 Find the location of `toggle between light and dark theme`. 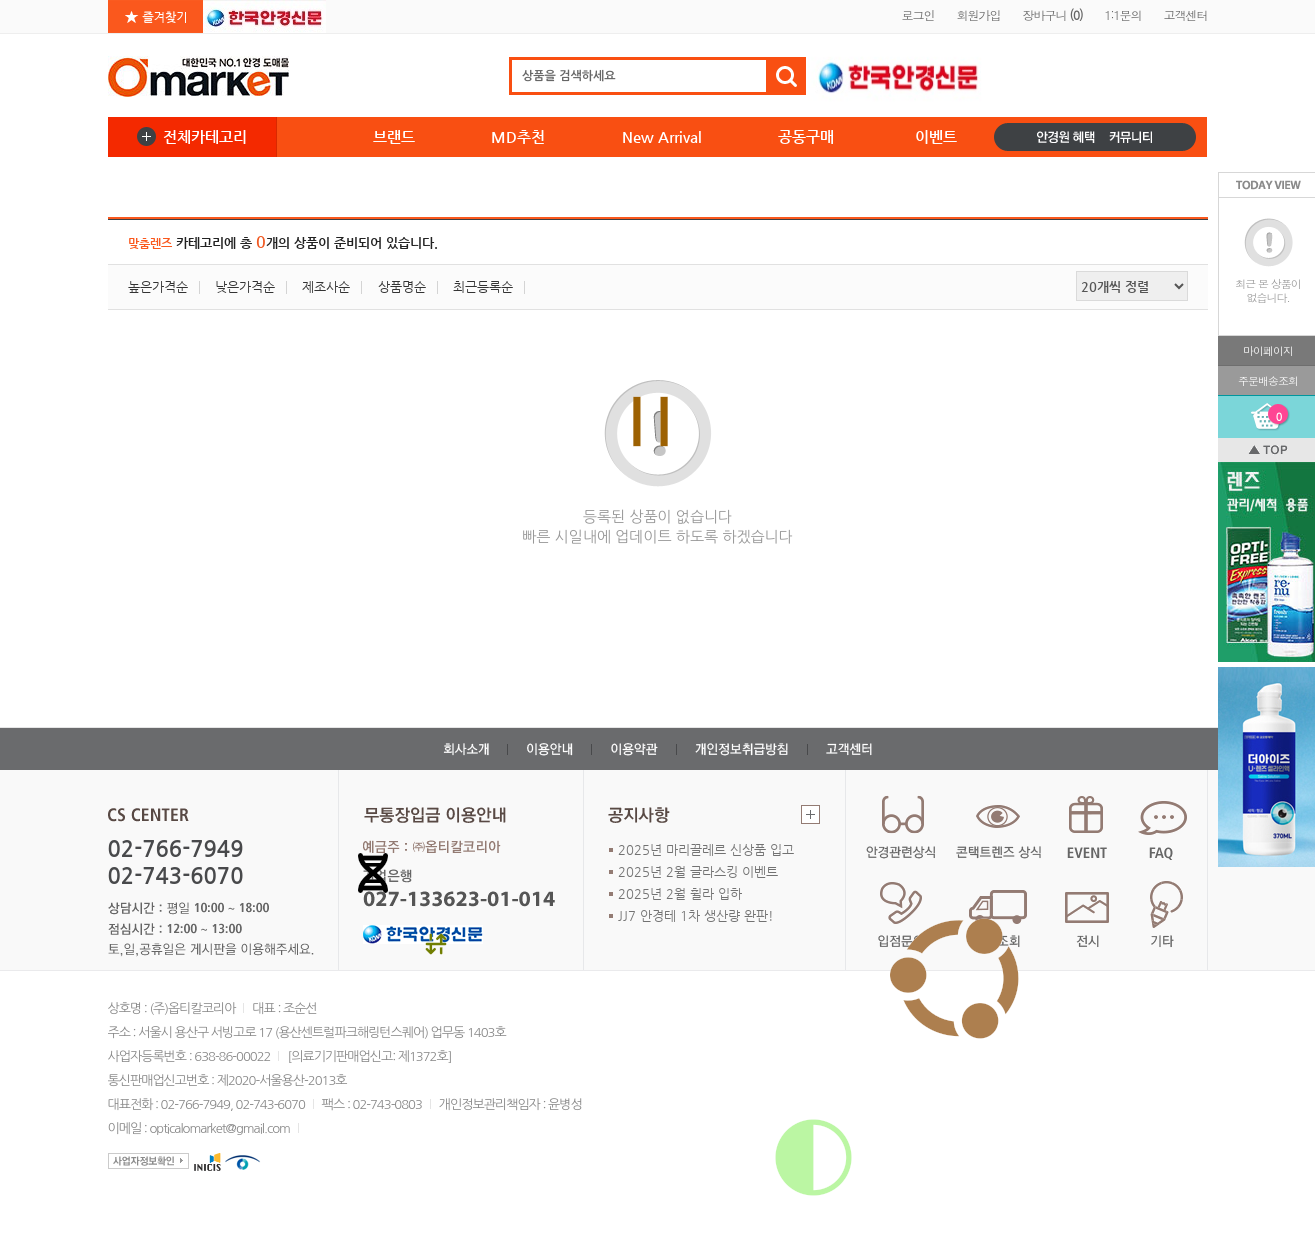

toggle between light and dark theme is located at coordinates (813, 1157).